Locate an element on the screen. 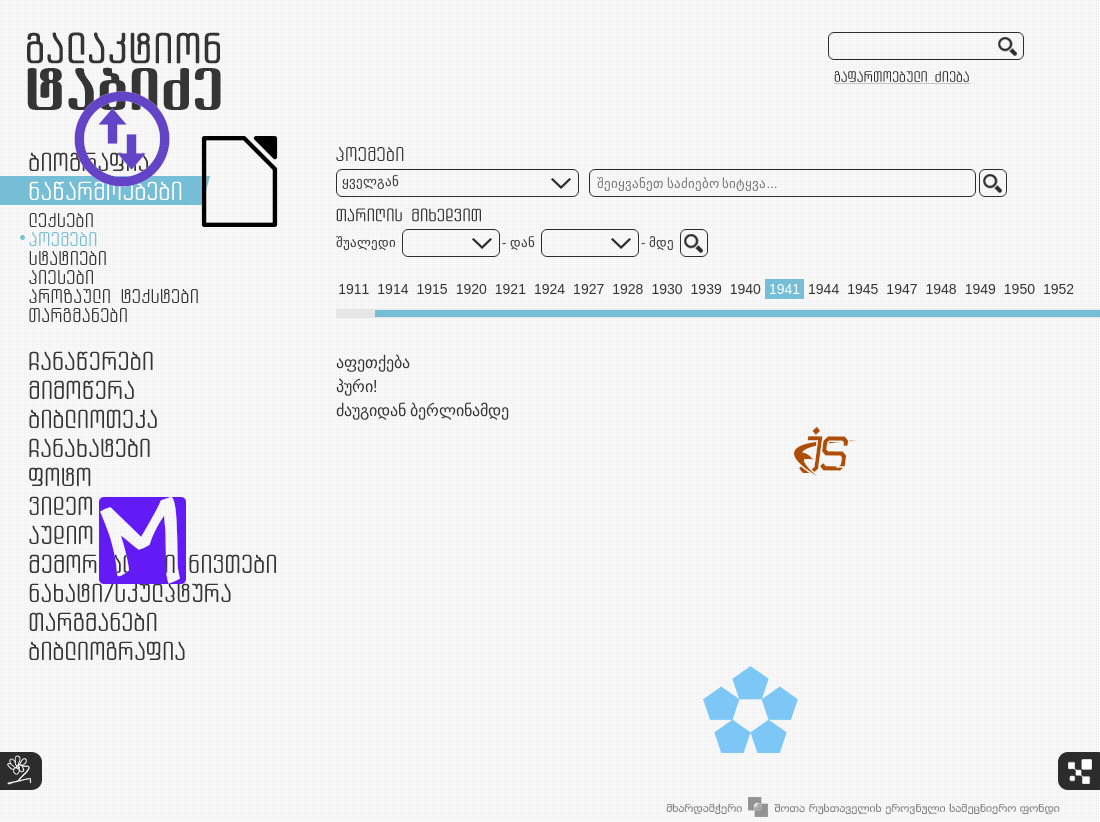 The width and height of the screenshot is (1100, 822). ejs templating engine logo is located at coordinates (825, 451).